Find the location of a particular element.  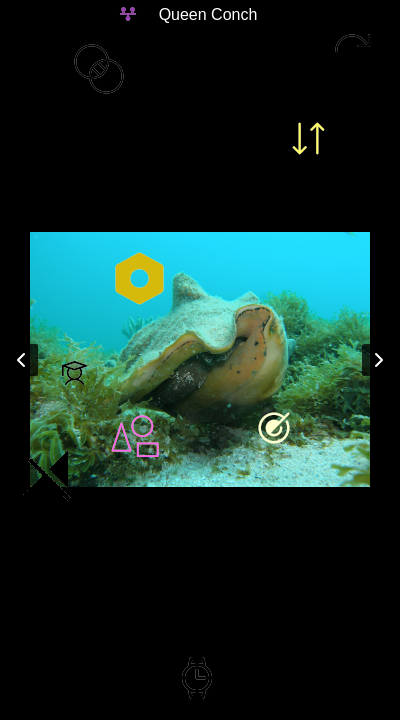

apply intersect operation to selected shapes is located at coordinates (99, 69).